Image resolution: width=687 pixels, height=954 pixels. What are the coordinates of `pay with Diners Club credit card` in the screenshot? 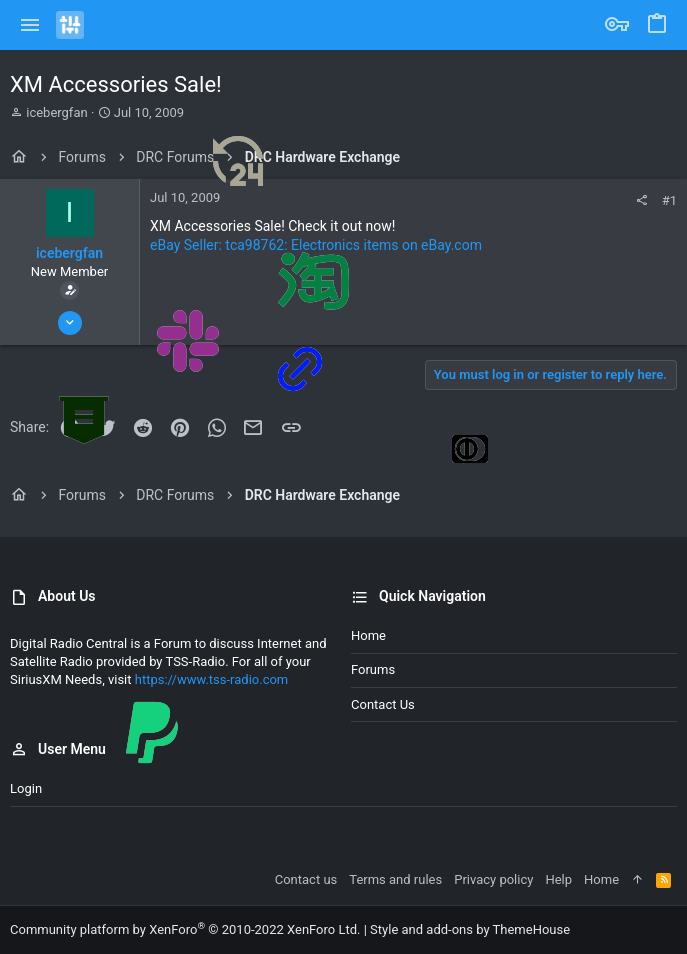 It's located at (470, 449).